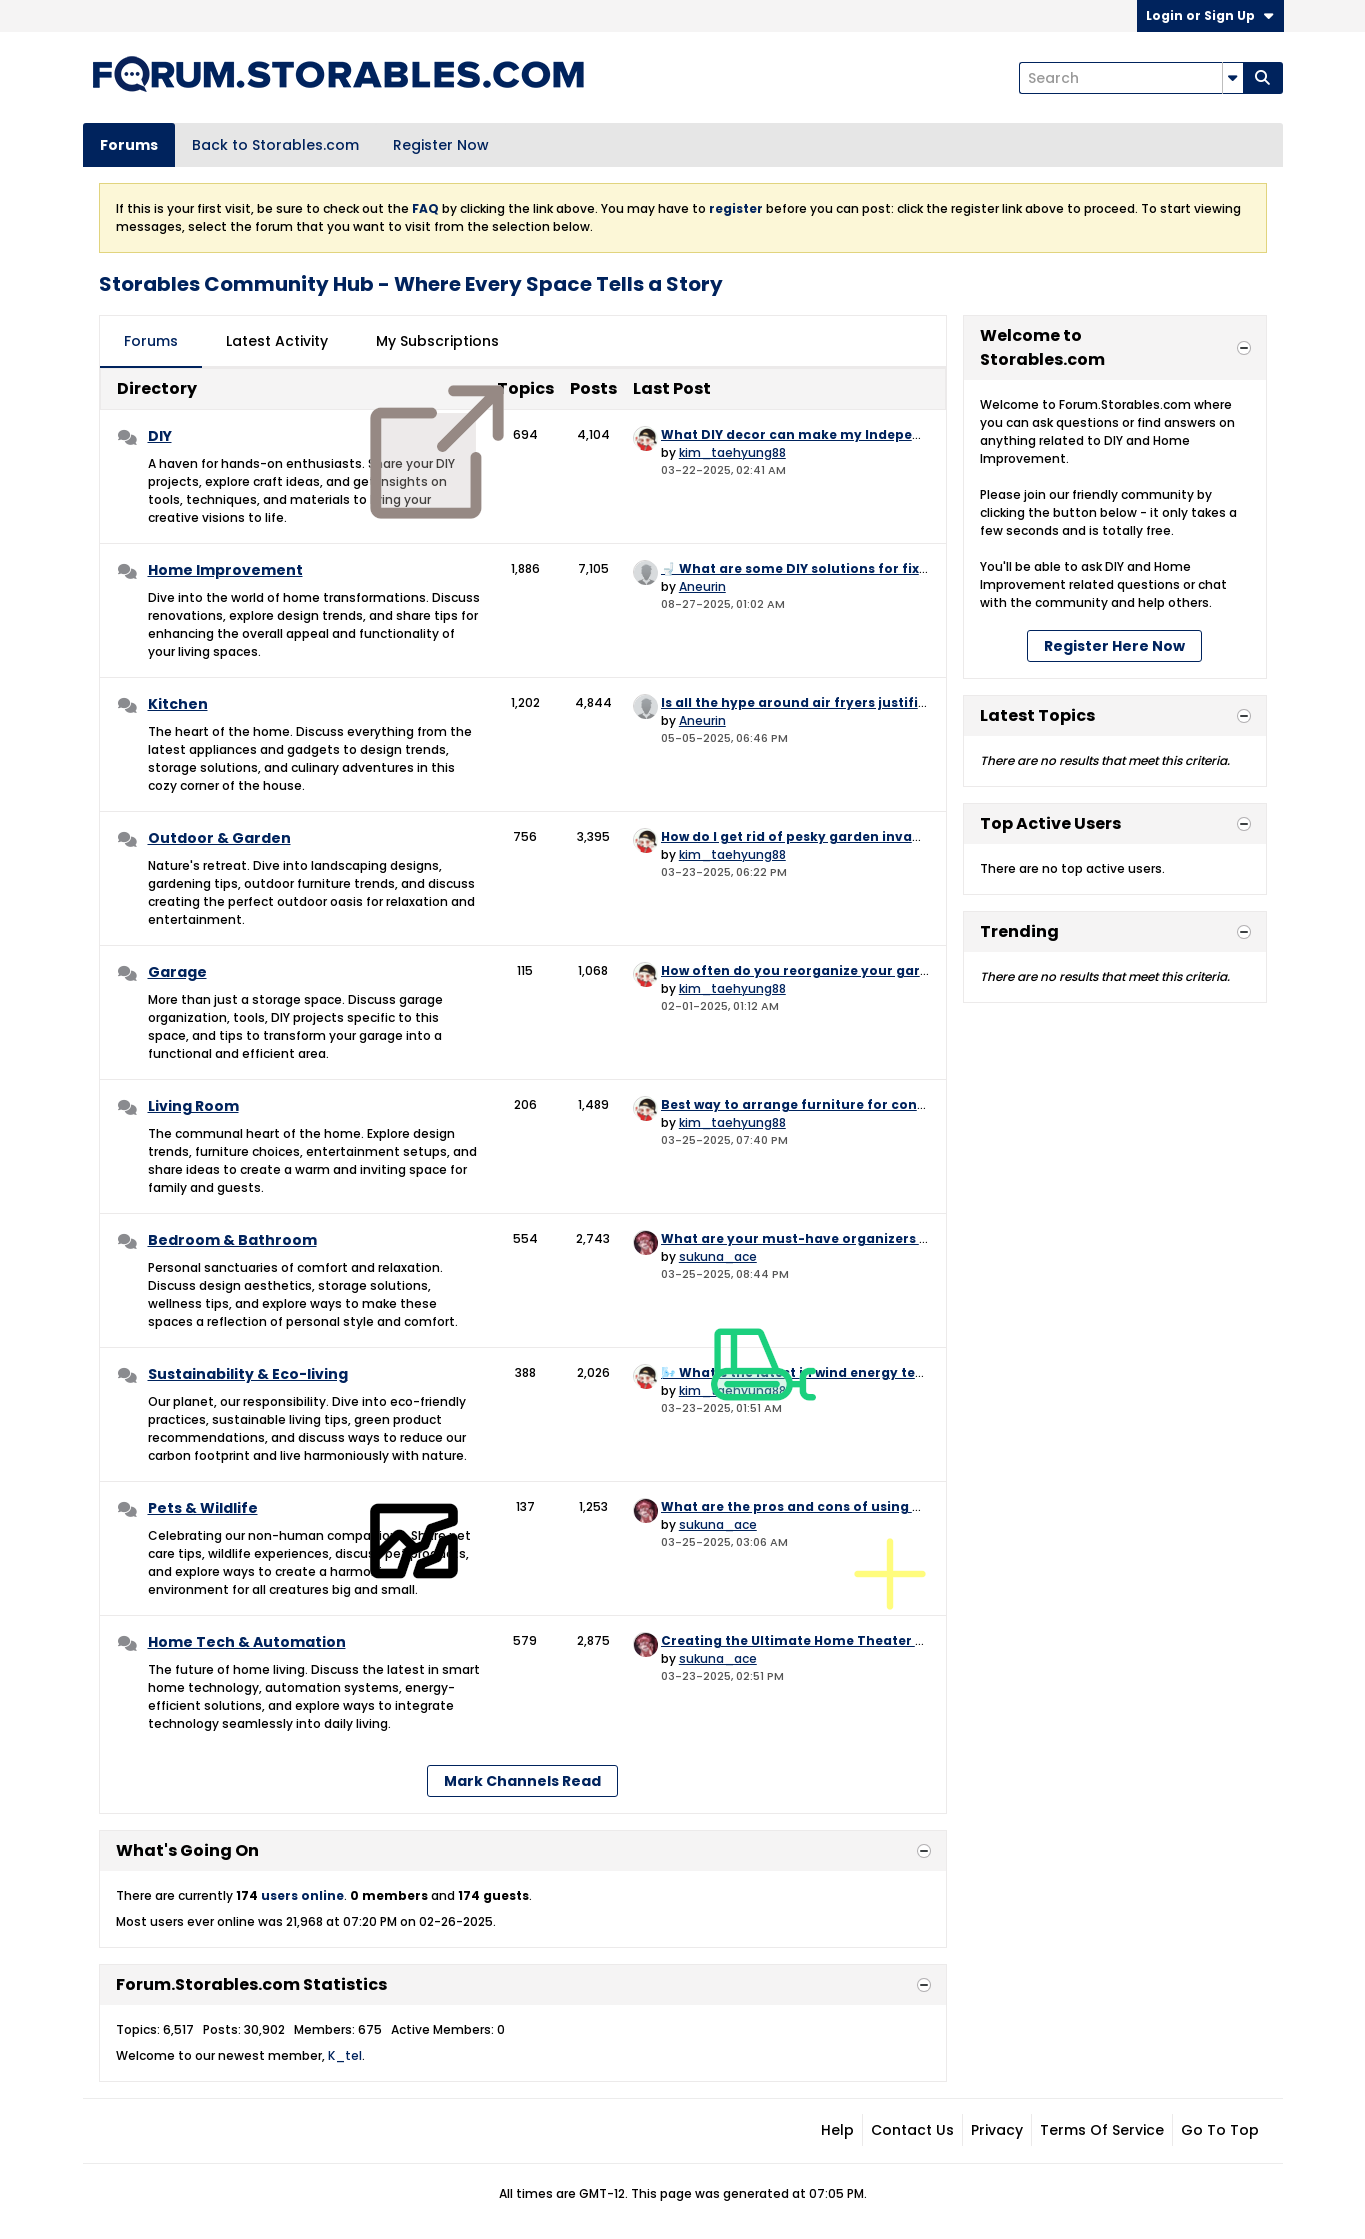  Describe the element at coordinates (414, 1541) in the screenshot. I see `indicates a broken or corrupted image file` at that location.